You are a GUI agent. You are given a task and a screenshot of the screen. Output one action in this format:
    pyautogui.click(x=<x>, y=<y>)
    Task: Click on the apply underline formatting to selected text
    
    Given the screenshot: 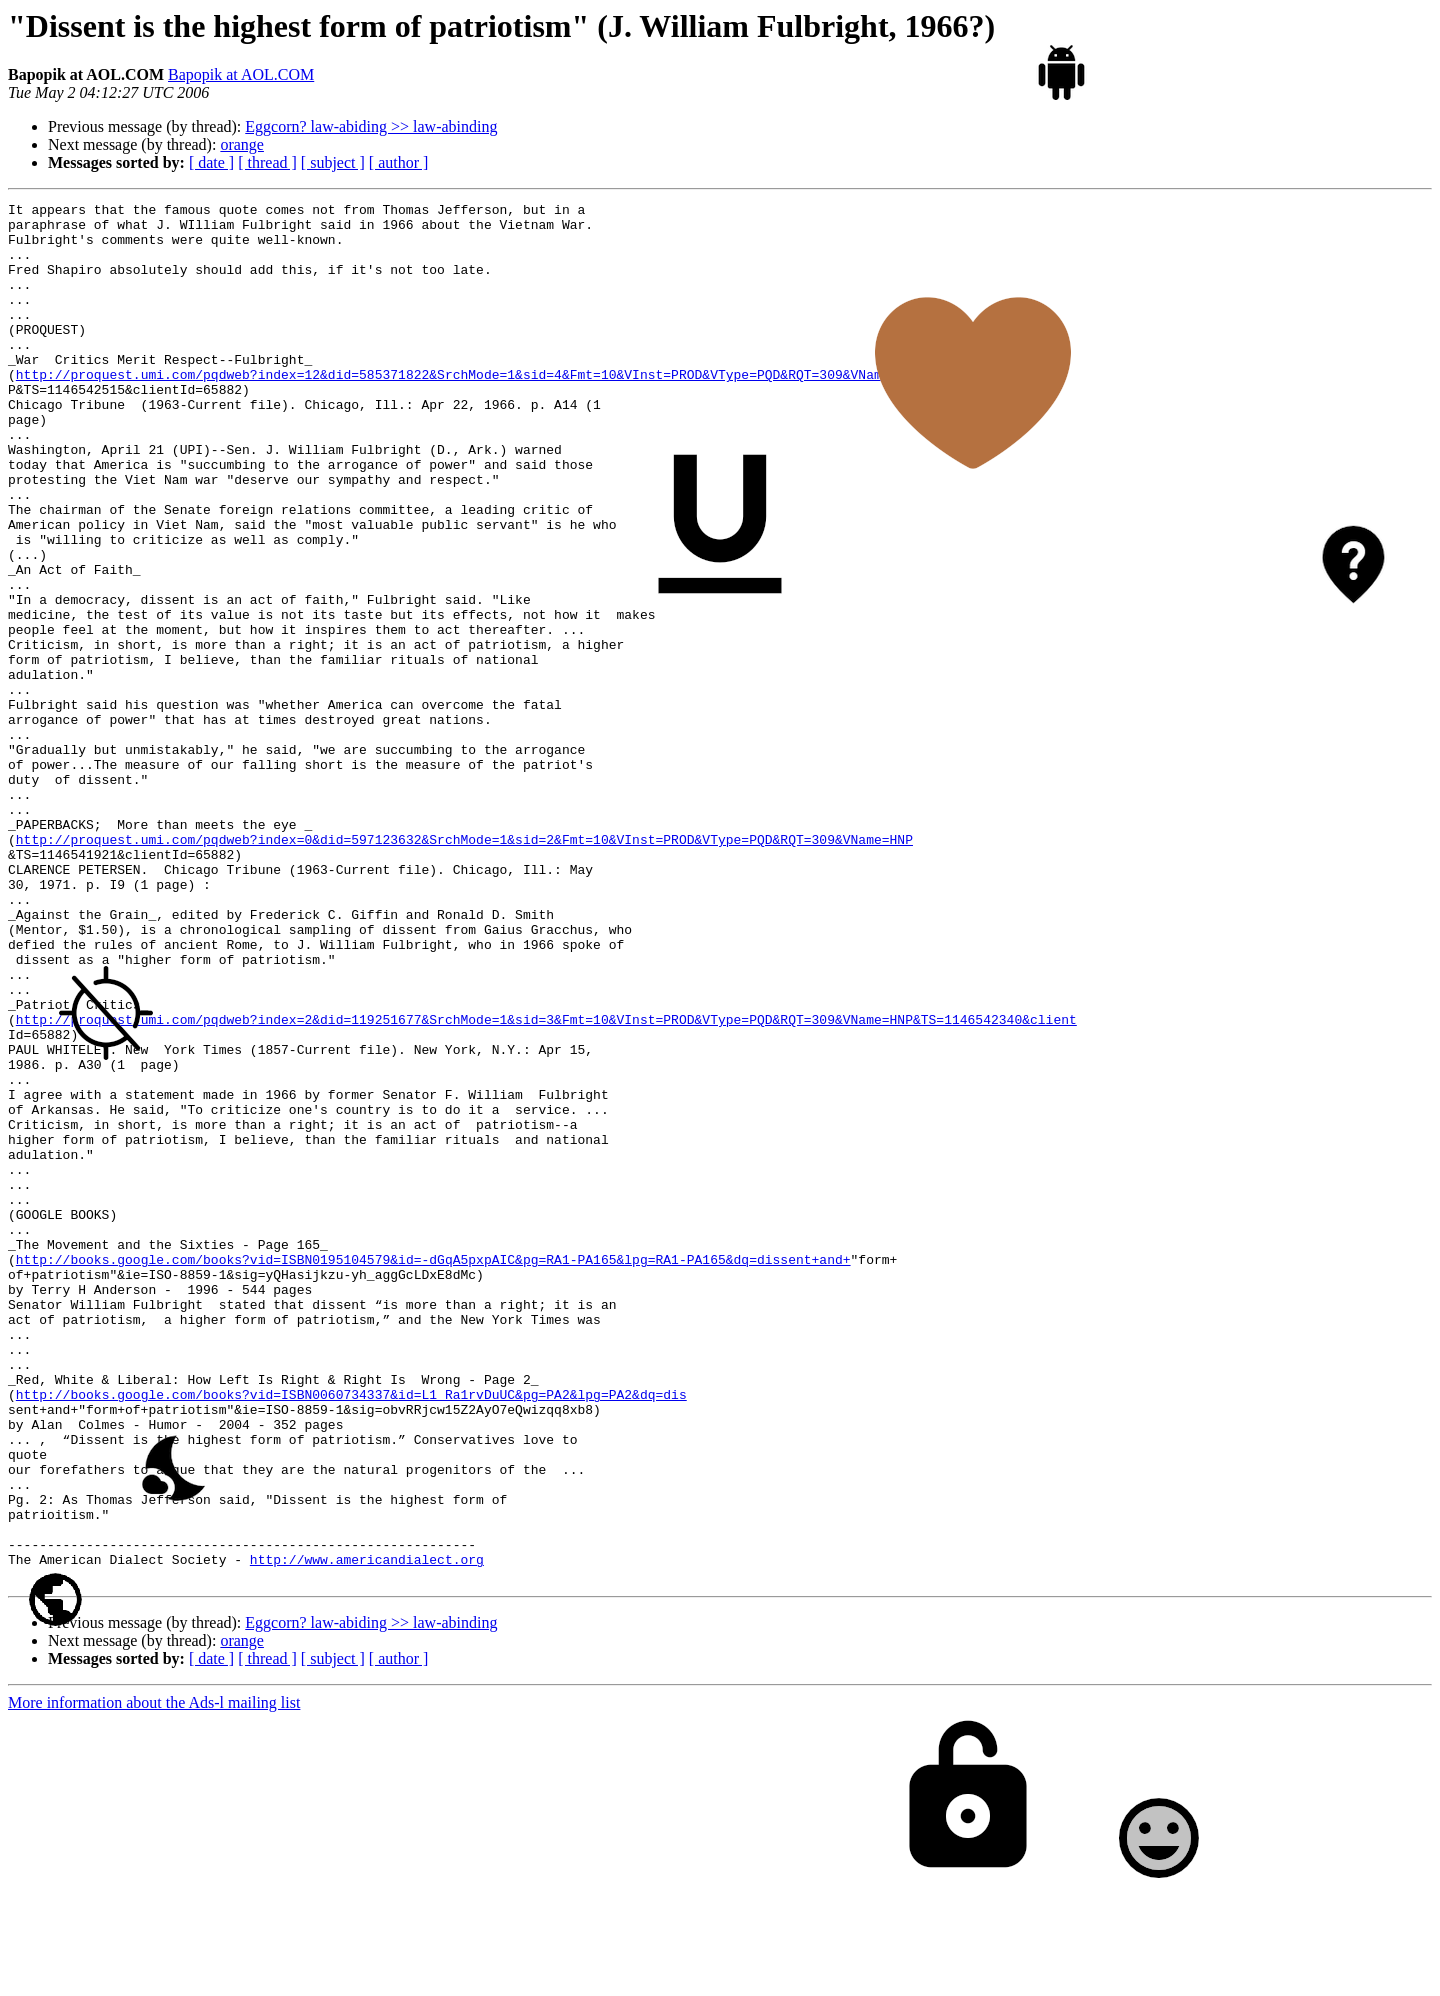 What is the action you would take?
    pyautogui.click(x=720, y=524)
    